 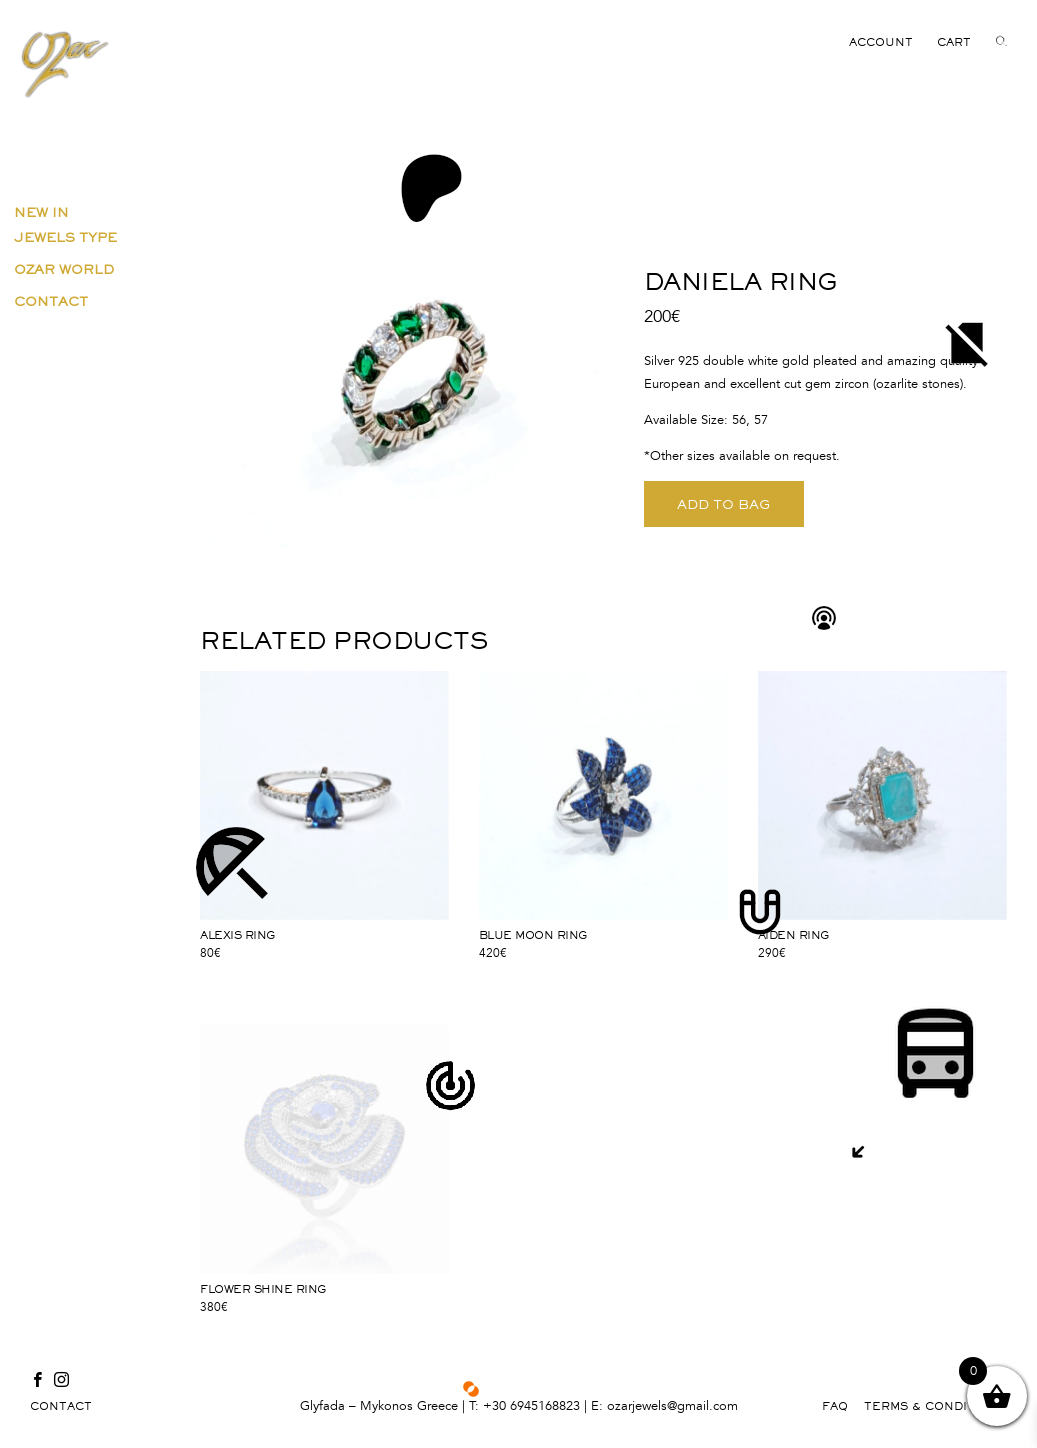 I want to click on no sim card detected, so click(x=967, y=343).